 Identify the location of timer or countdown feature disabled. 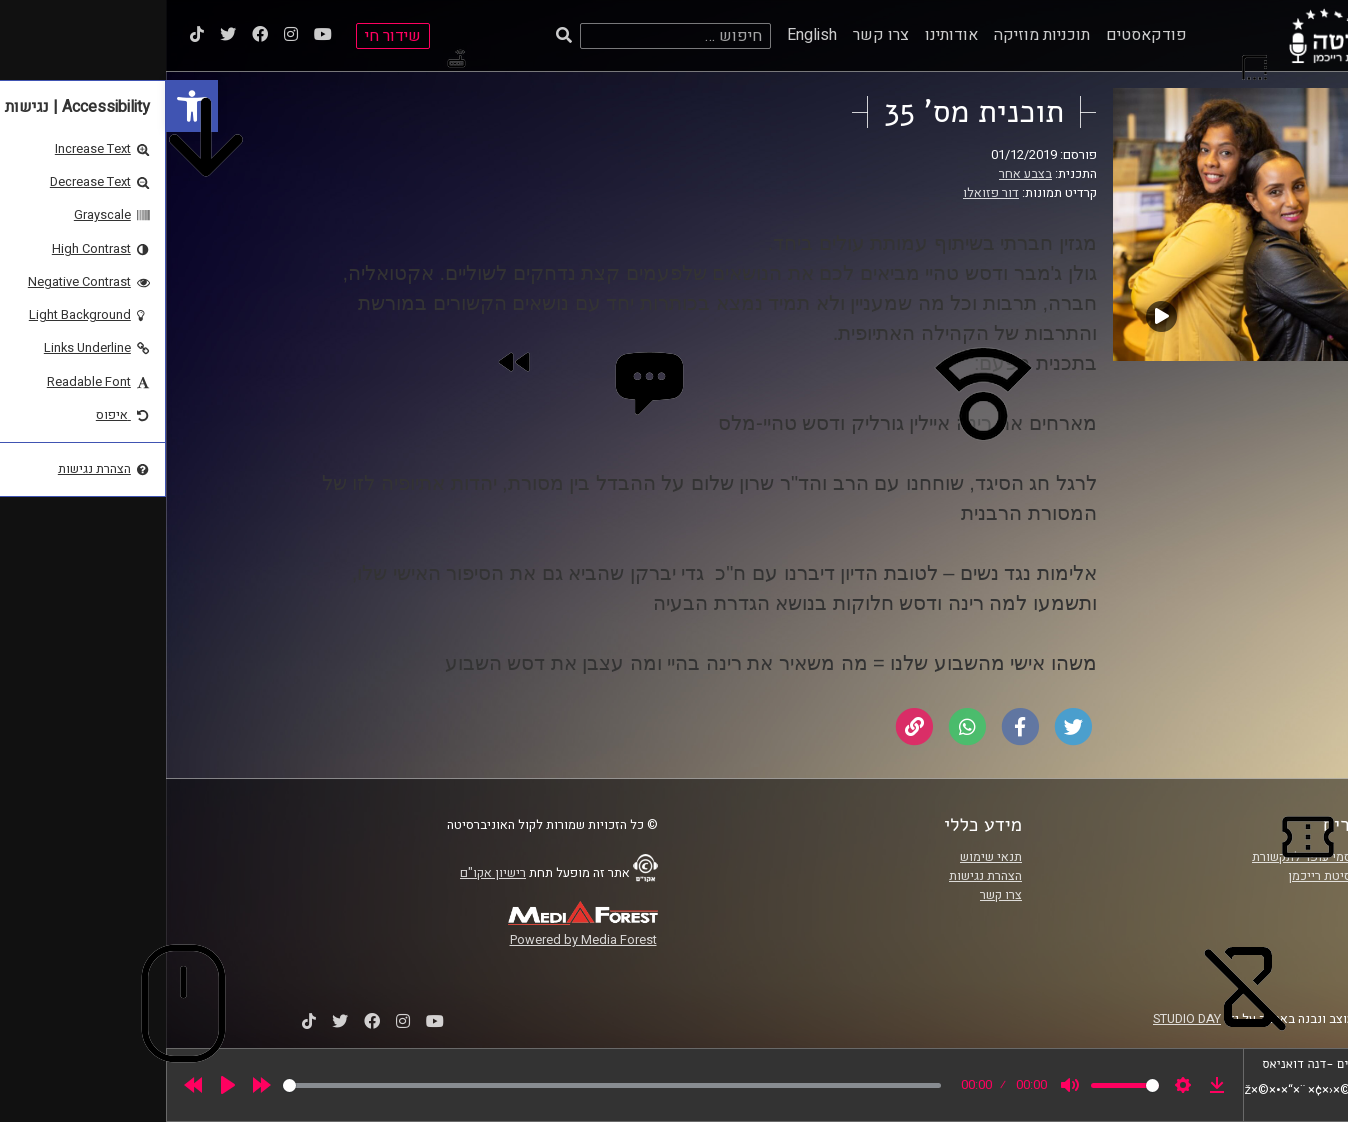
(1248, 987).